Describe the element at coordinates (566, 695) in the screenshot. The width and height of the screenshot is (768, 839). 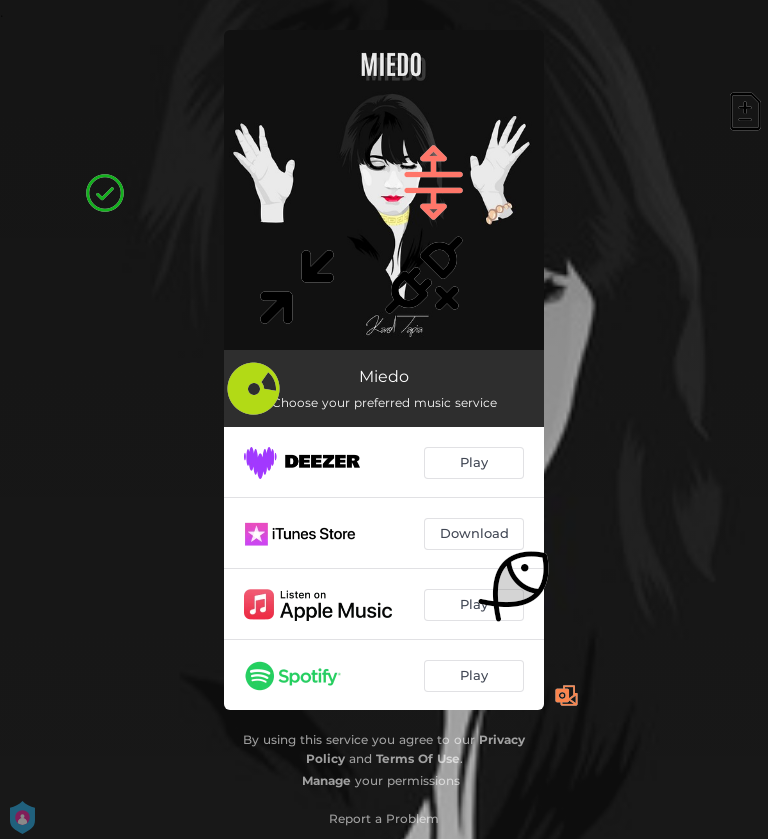
I see `open Microsoft Outlook email app` at that location.